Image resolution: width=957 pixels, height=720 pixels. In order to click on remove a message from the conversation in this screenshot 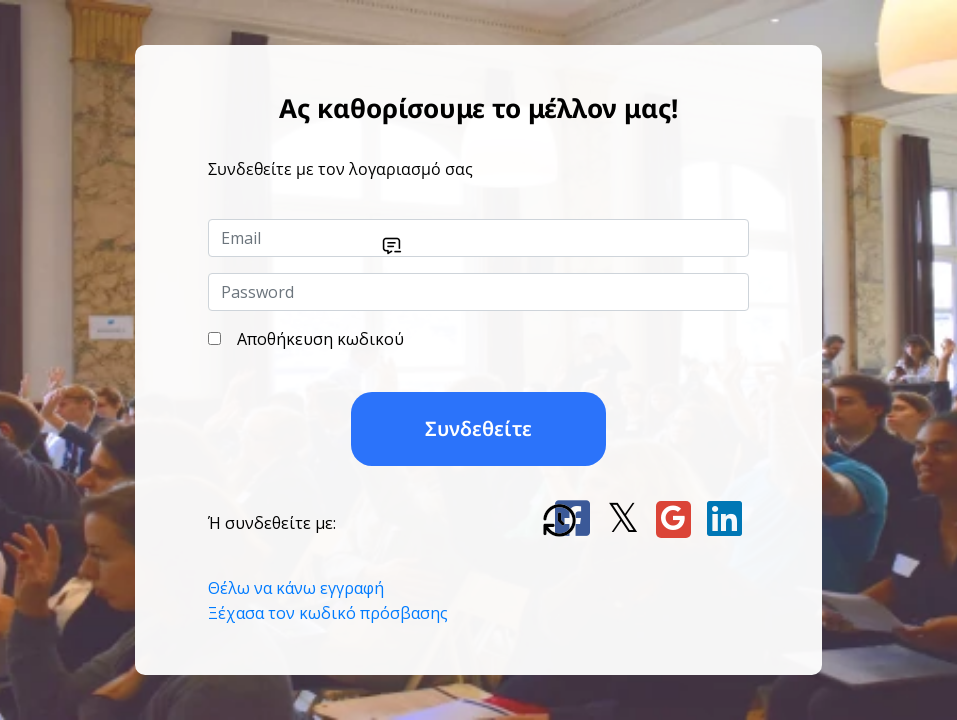, I will do `click(391, 245)`.